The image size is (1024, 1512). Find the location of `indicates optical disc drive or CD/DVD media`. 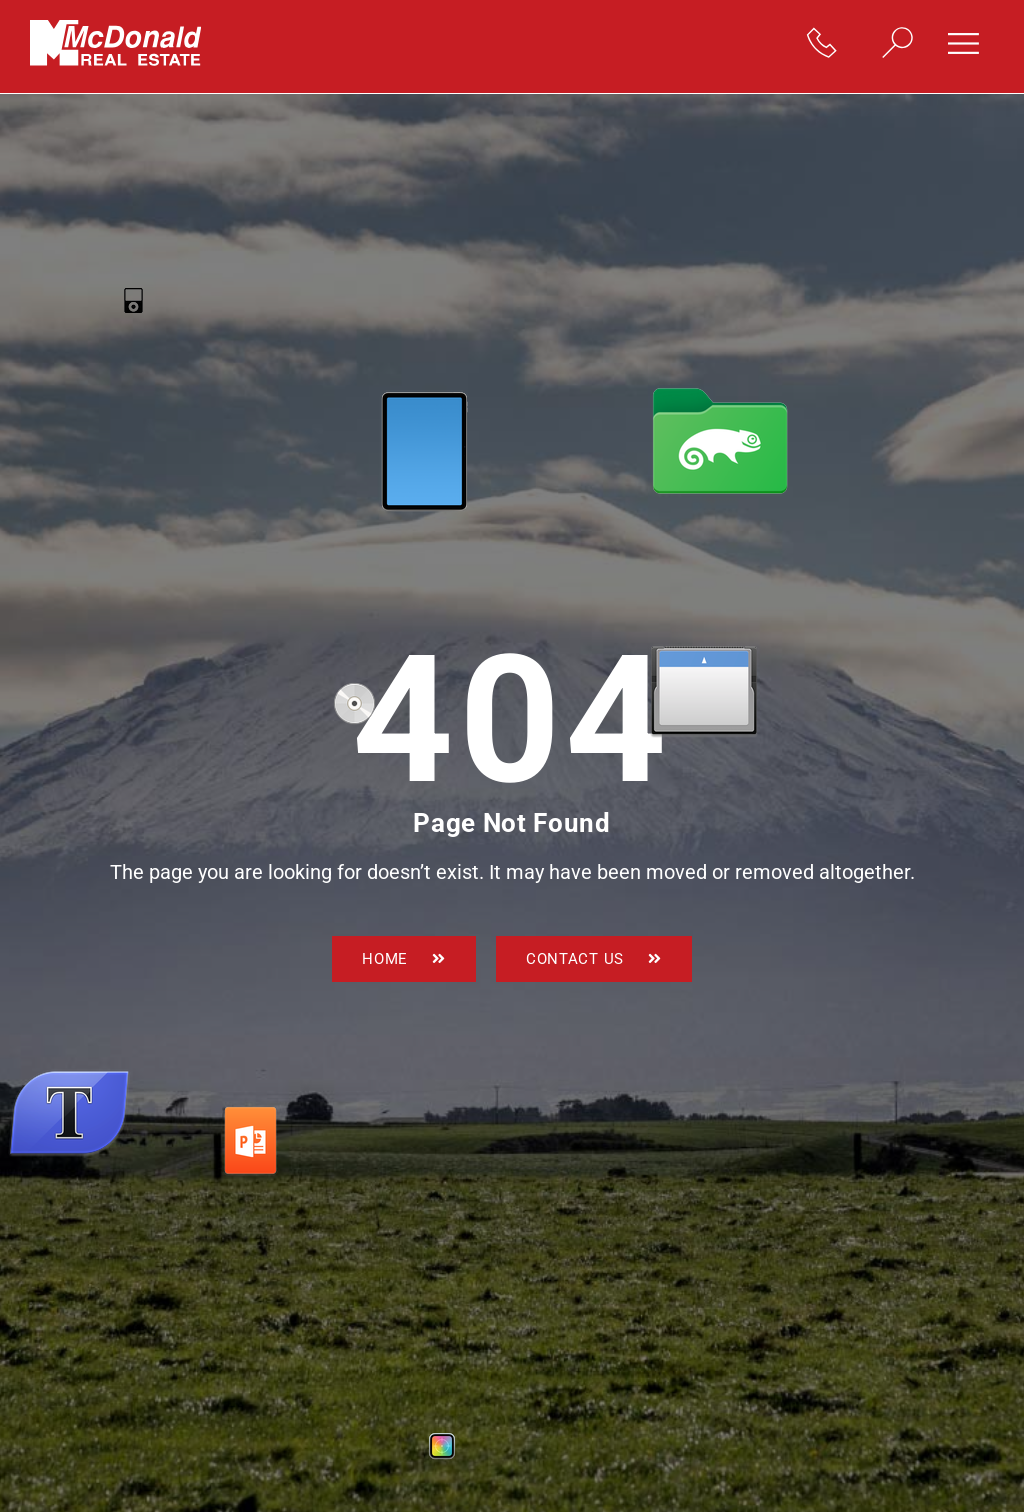

indicates optical disc drive or CD/DVD media is located at coordinates (354, 703).